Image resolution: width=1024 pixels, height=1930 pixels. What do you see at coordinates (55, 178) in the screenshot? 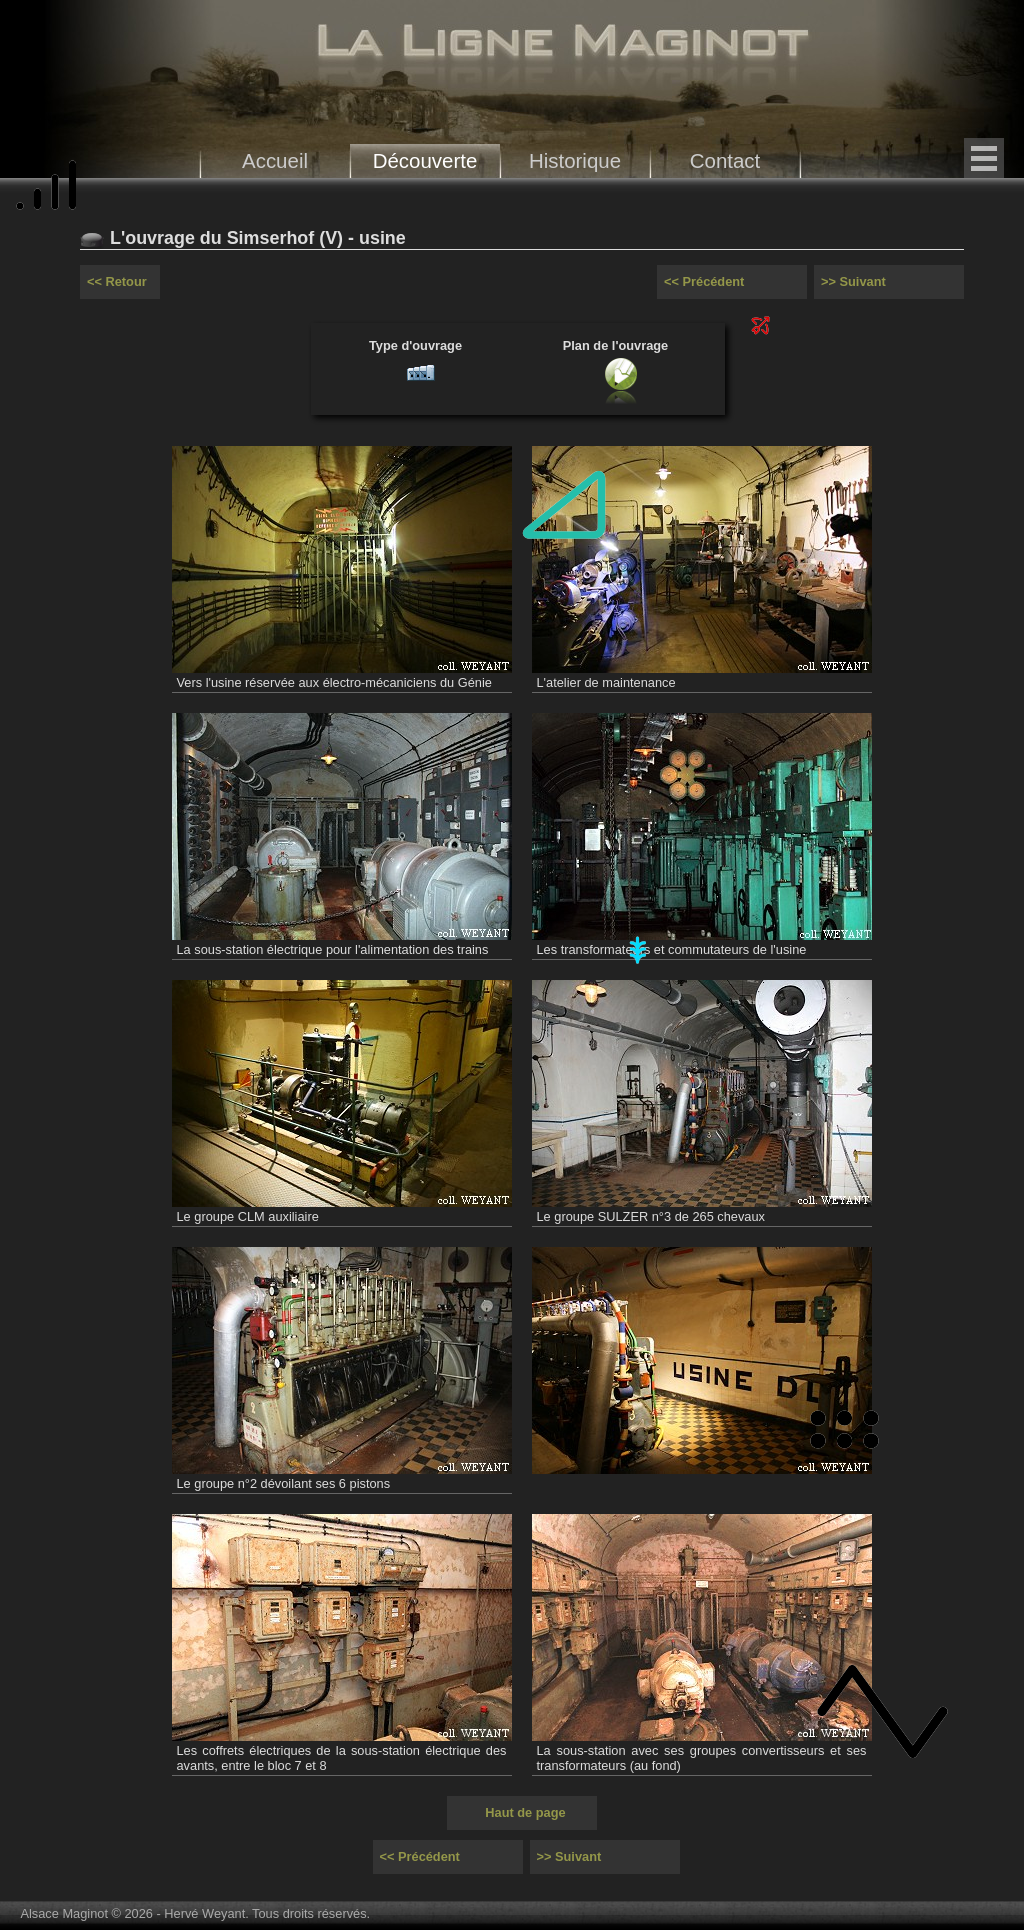
I see `indicates strong network or cellular signal strength` at bounding box center [55, 178].